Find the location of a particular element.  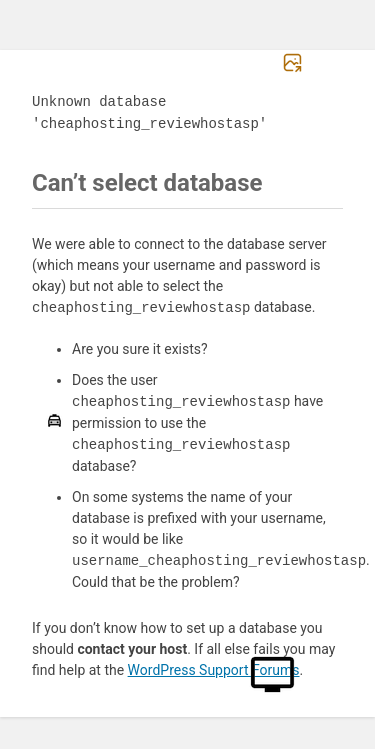

share a photo or image is located at coordinates (292, 62).